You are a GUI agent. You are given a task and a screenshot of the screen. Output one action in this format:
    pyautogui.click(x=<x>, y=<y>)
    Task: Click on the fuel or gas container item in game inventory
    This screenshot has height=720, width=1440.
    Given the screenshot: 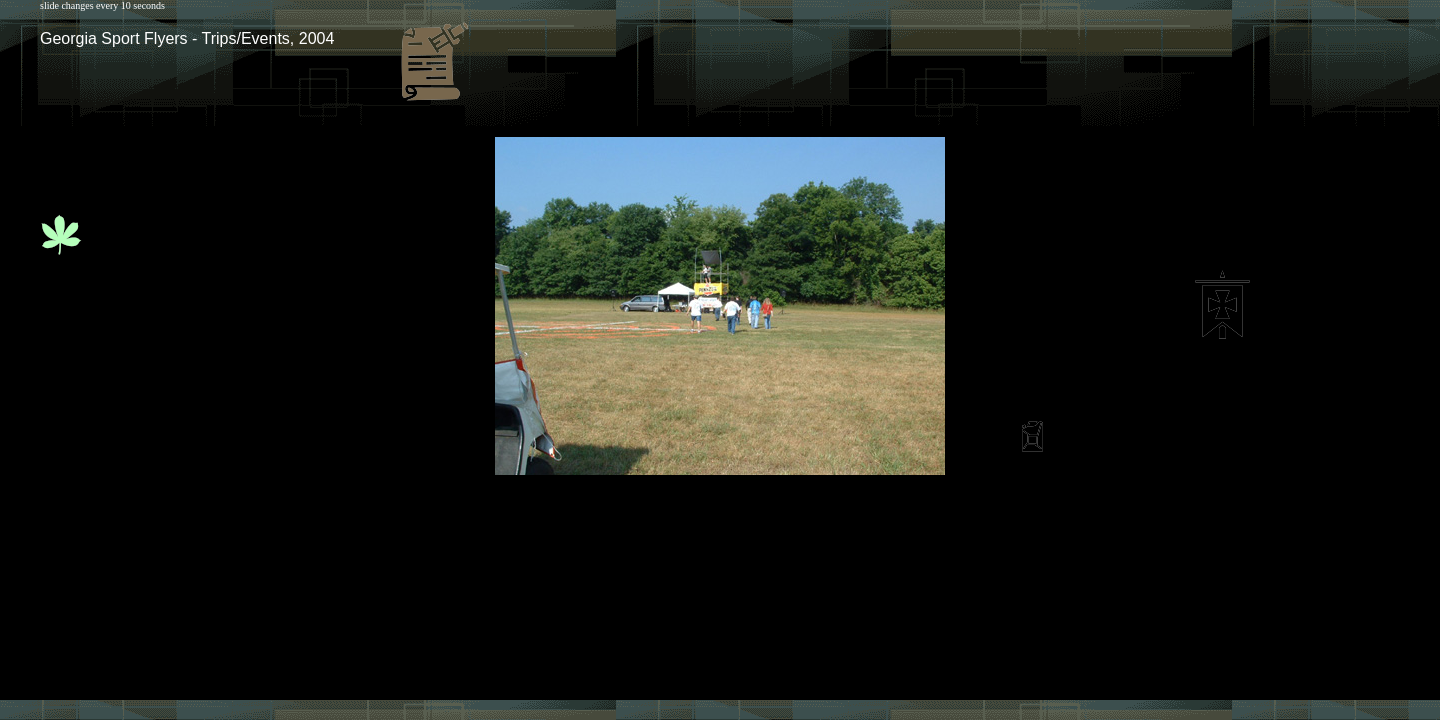 What is the action you would take?
    pyautogui.click(x=1032, y=435)
    